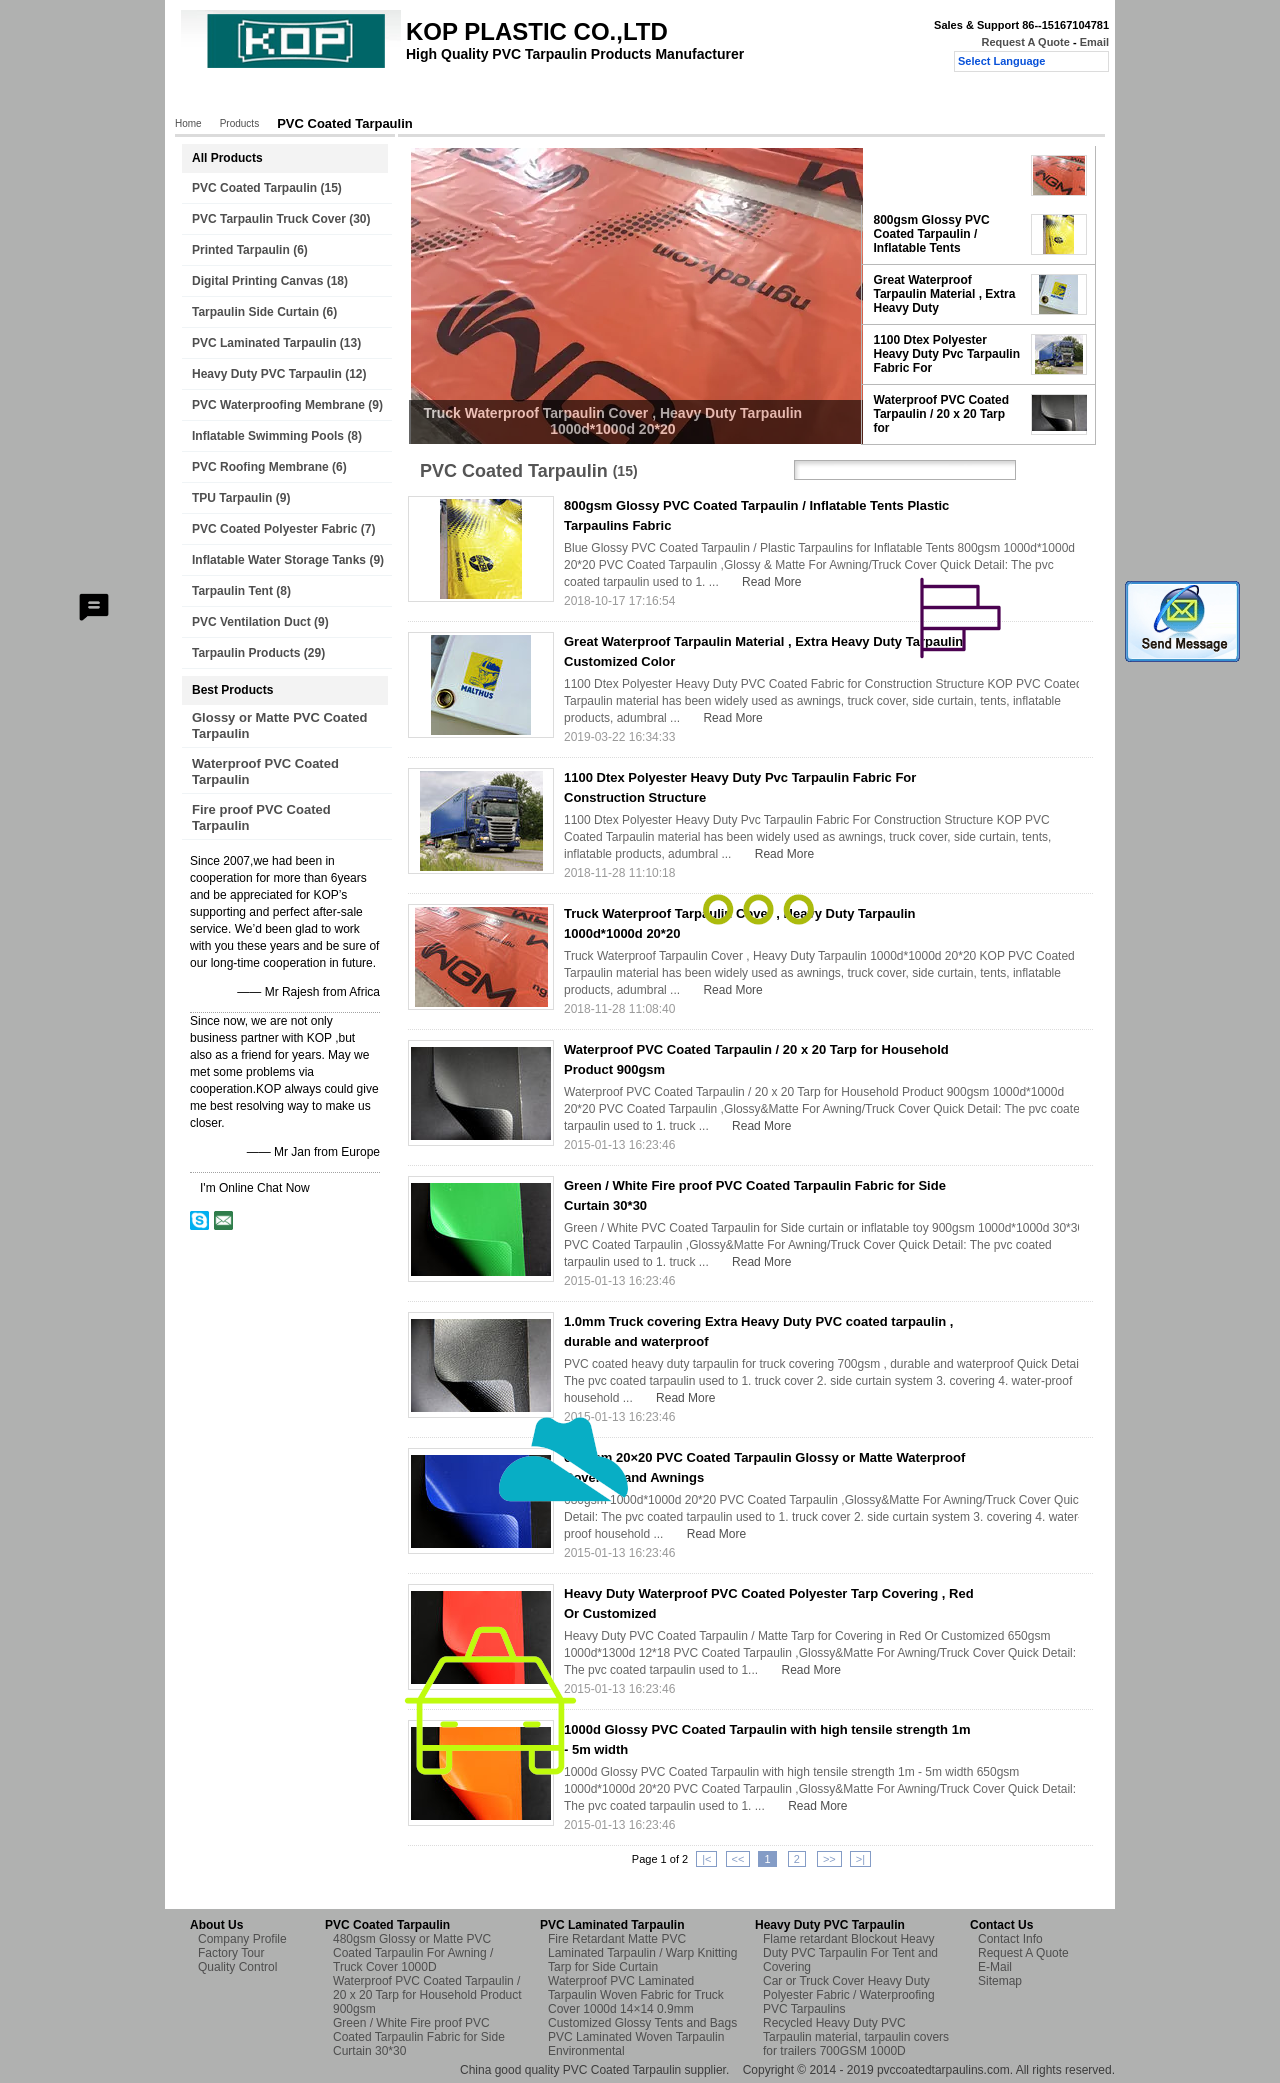 Image resolution: width=1280 pixels, height=2083 pixels. What do you see at coordinates (758, 909) in the screenshot?
I see `open more options menu` at bounding box center [758, 909].